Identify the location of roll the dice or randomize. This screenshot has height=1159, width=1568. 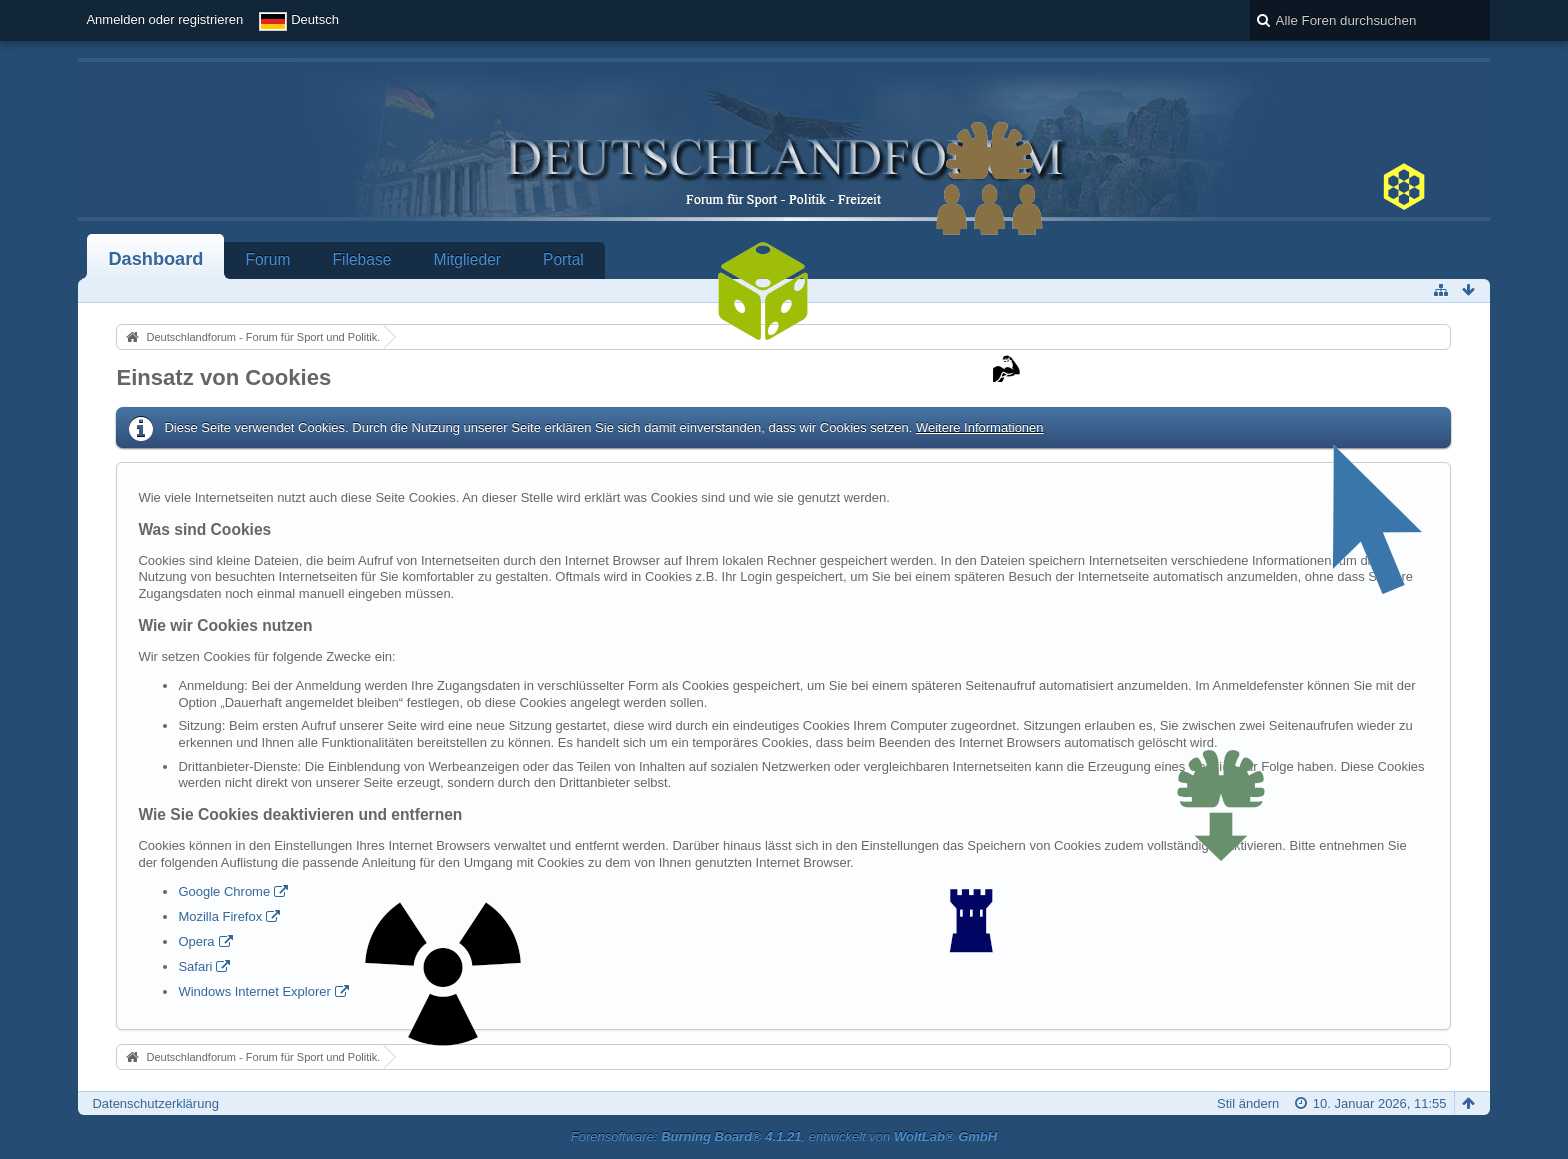
(763, 292).